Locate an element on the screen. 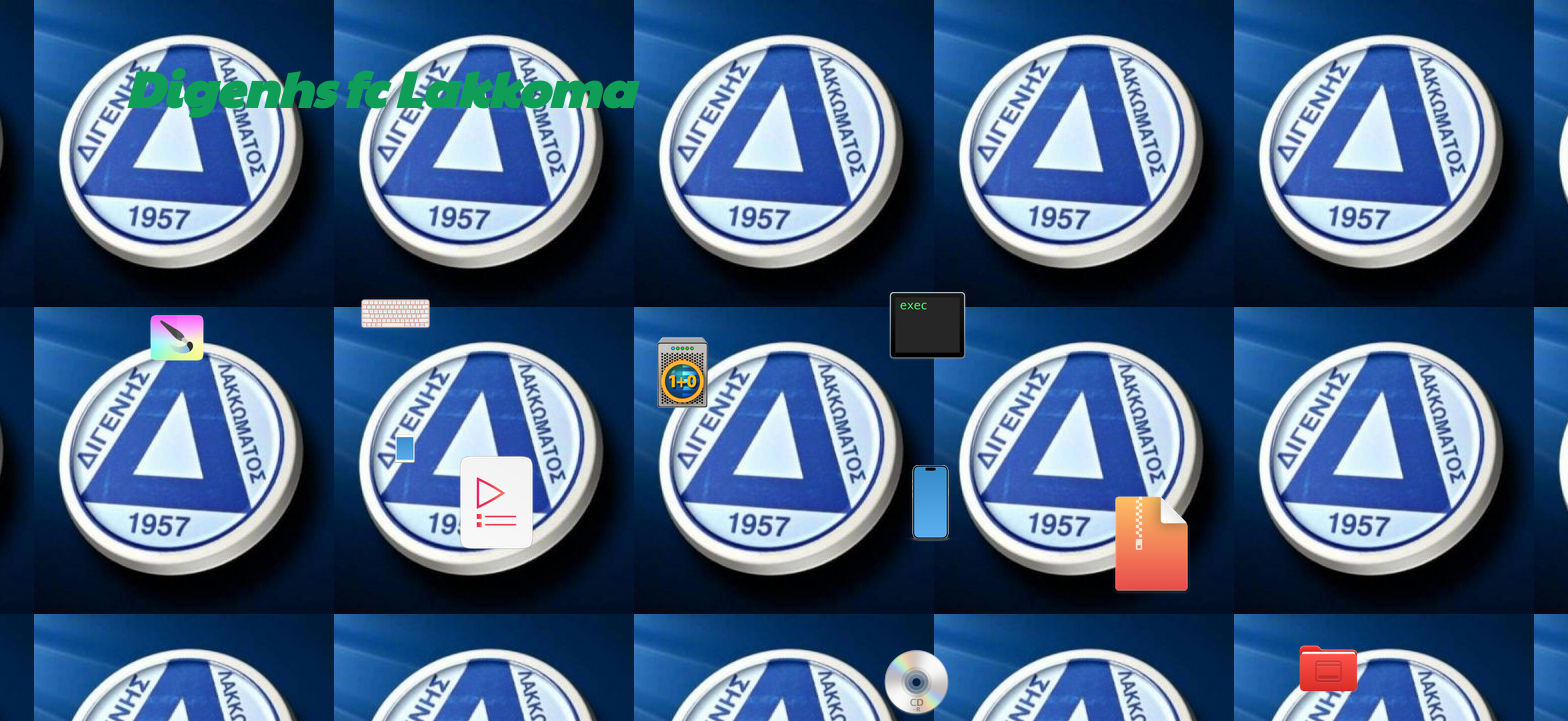 The image size is (1568, 721). connect to a bluetooth keyboard is located at coordinates (395, 313).